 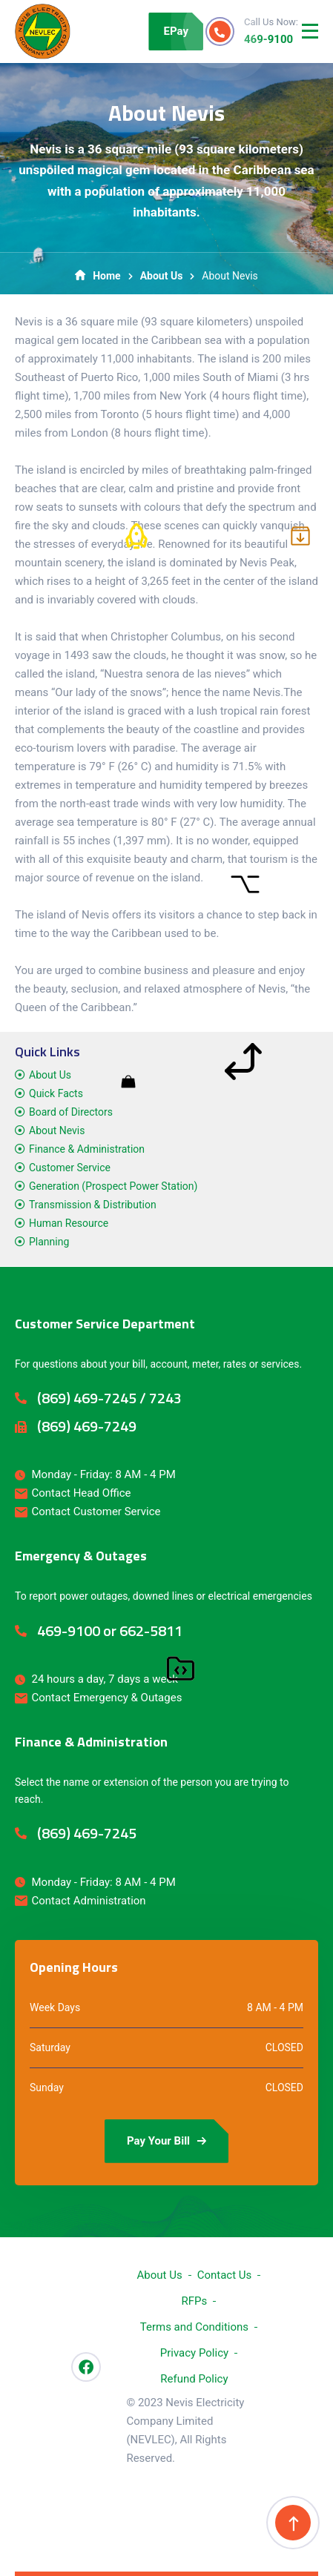 I want to click on launch or deploy an application, so click(x=136, y=537).